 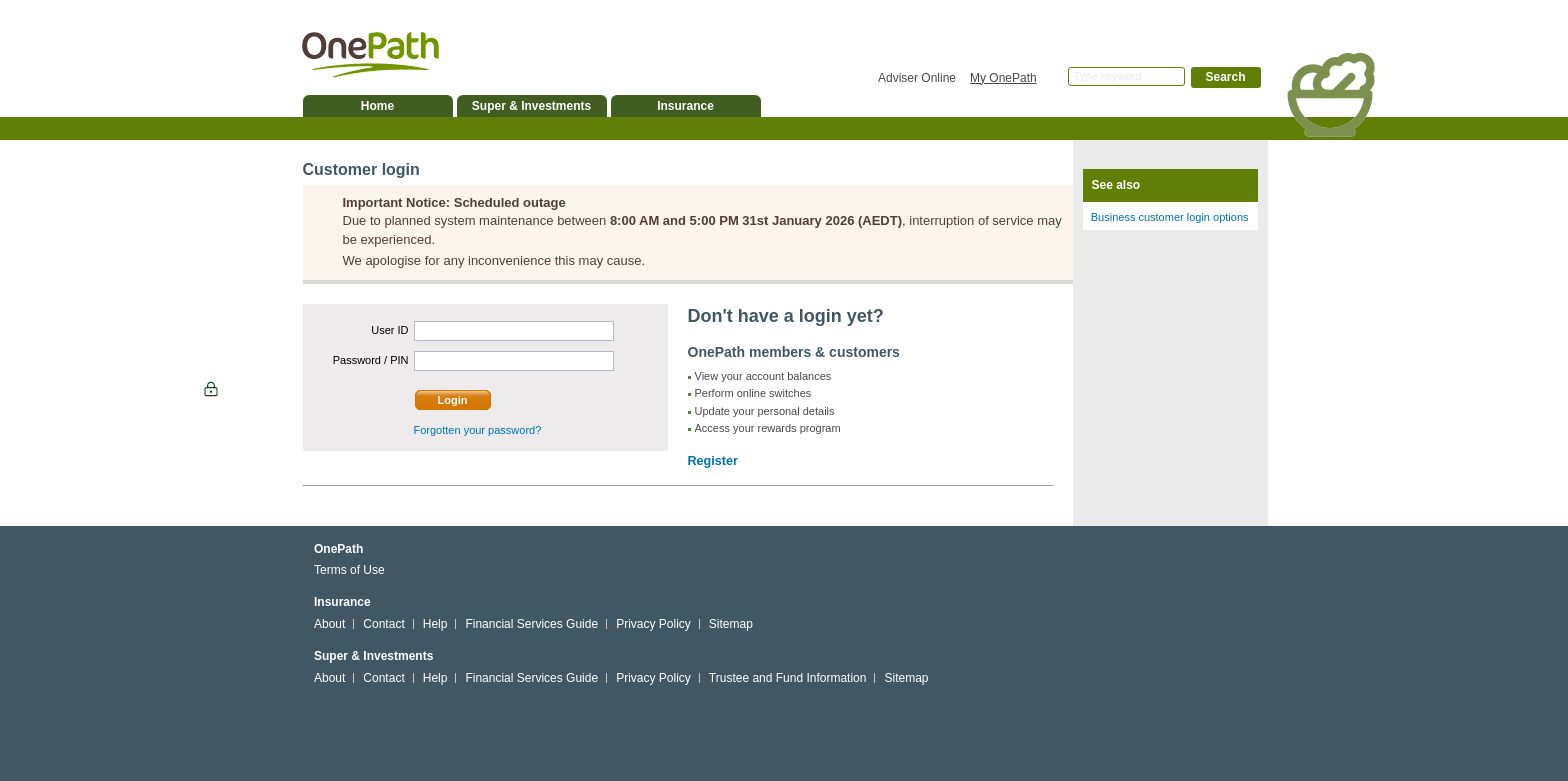 What do you see at coordinates (211, 389) in the screenshot?
I see `indicates a locked or secured item` at bounding box center [211, 389].